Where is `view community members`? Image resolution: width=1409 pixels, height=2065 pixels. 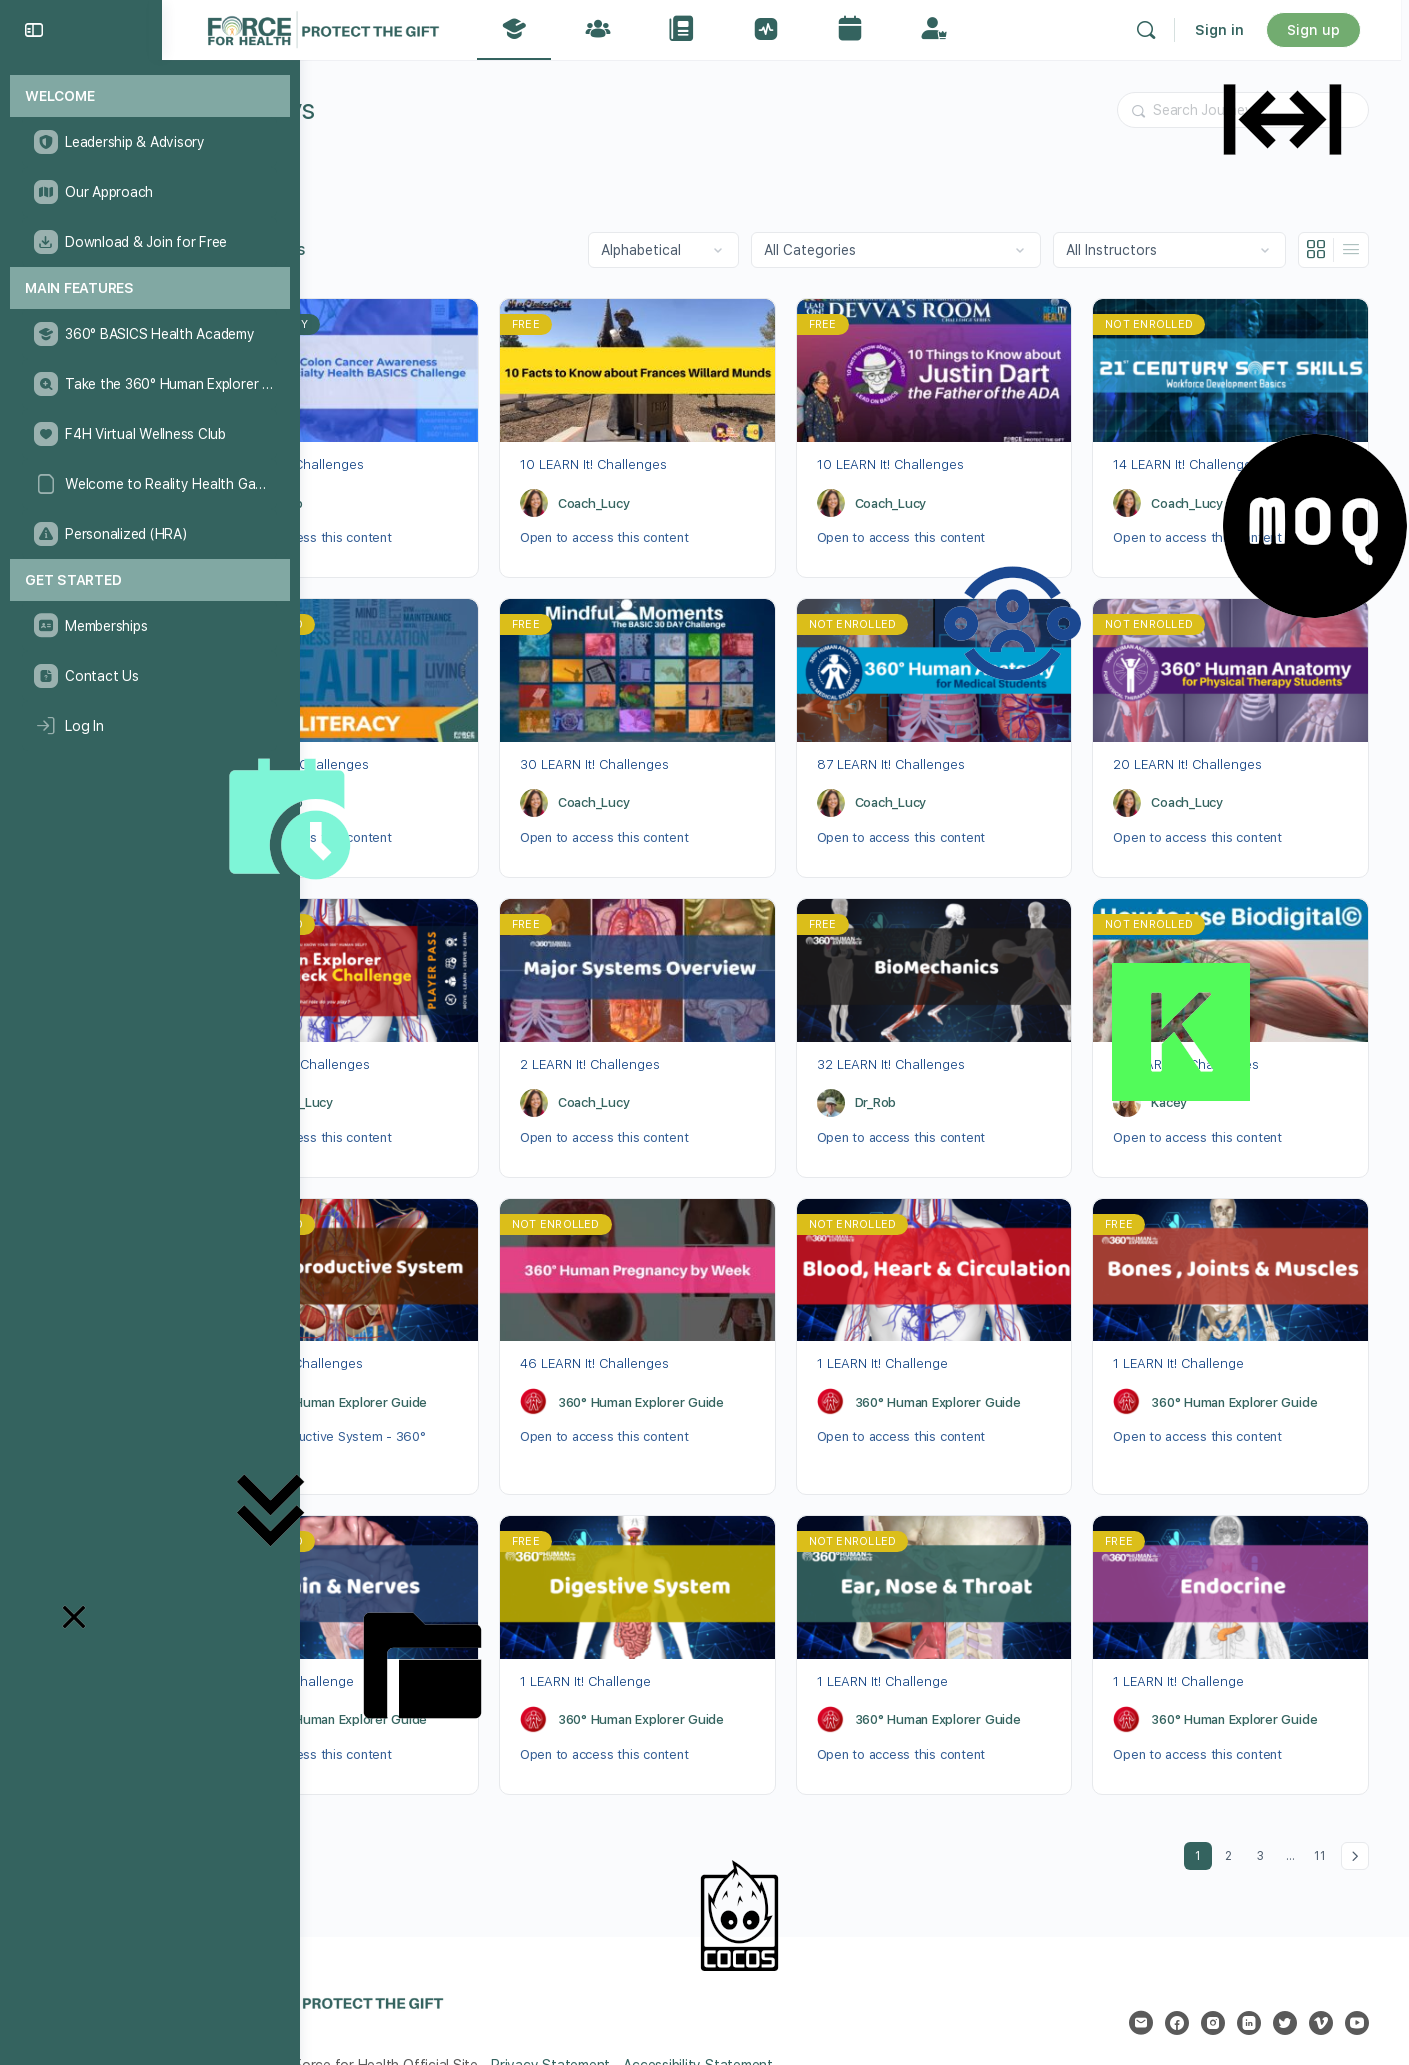
view community members is located at coordinates (1012, 623).